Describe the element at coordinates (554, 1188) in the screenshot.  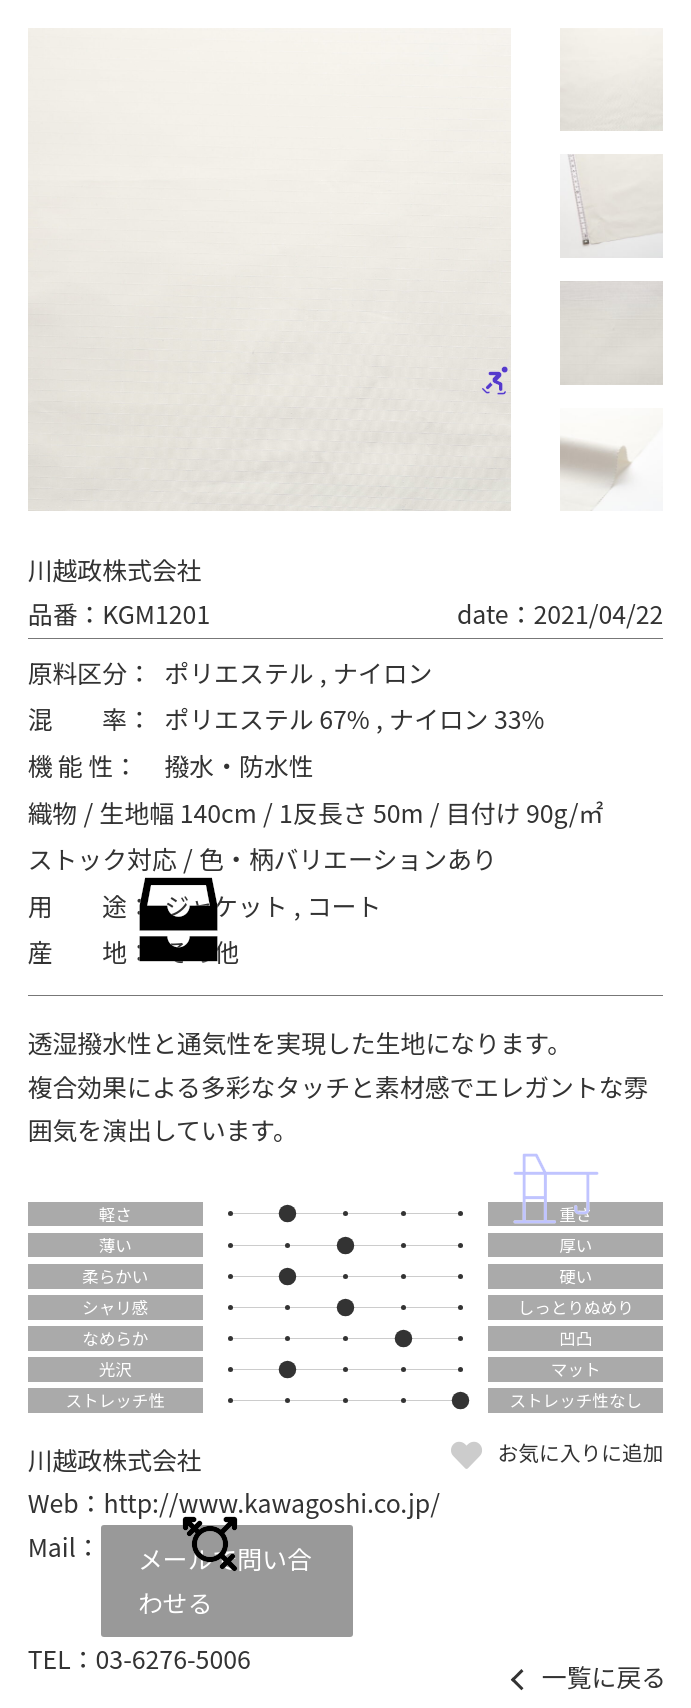
I see `indicates construction or building in progress` at that location.